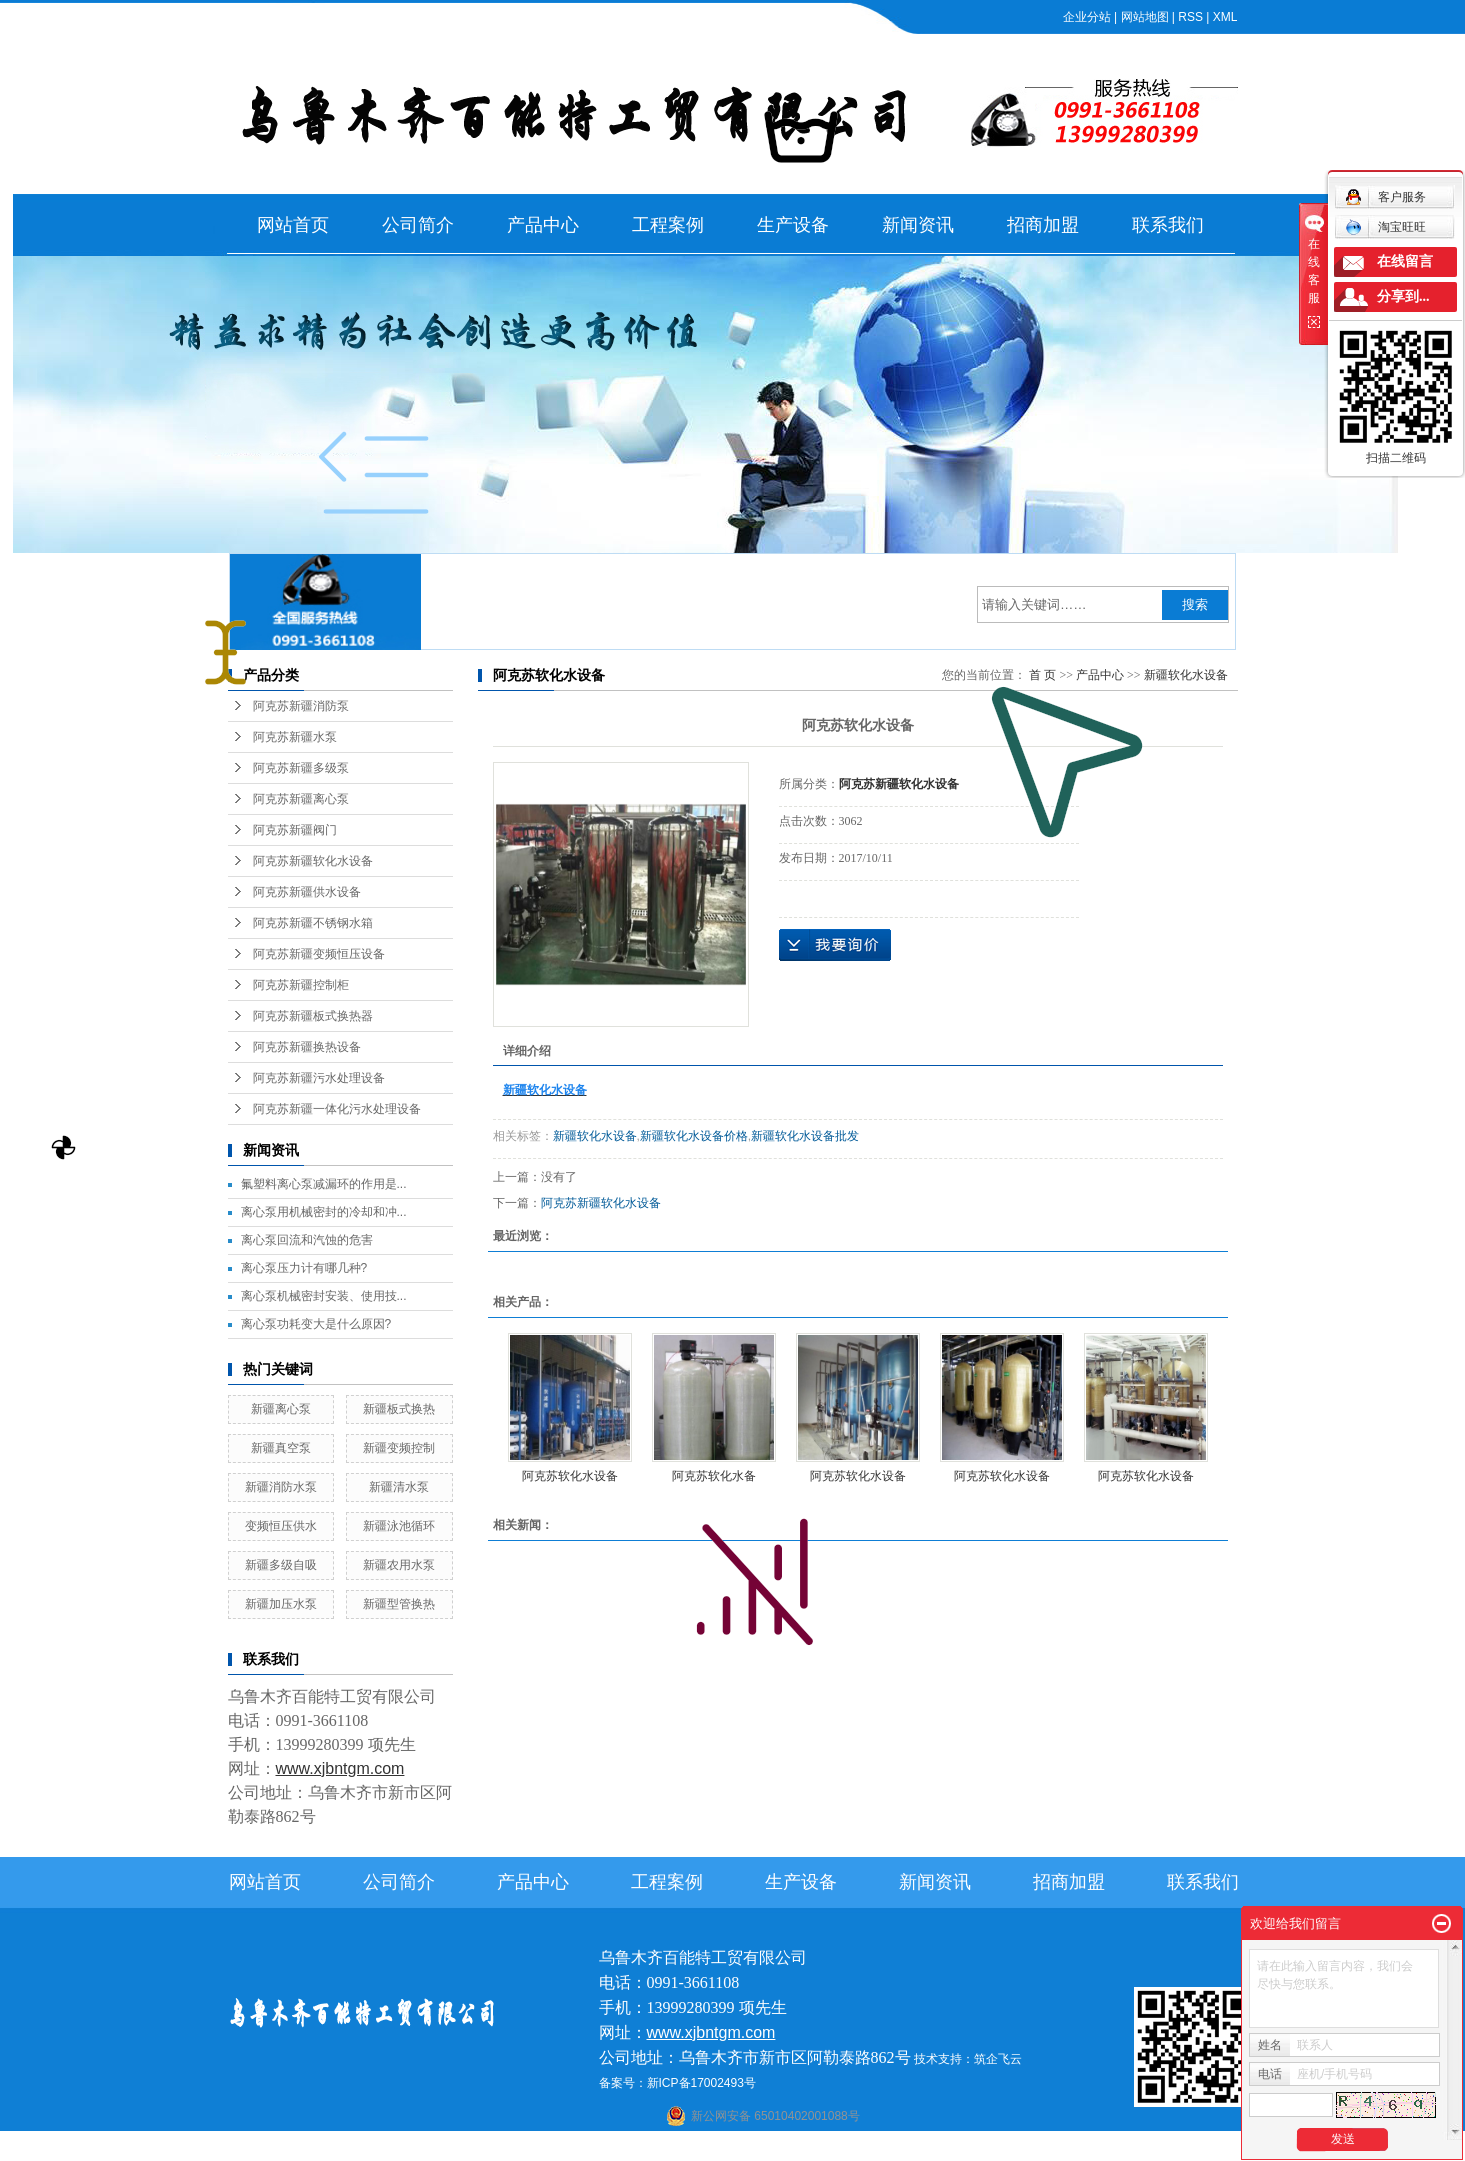 This screenshot has height=2161, width=1465. Describe the element at coordinates (225, 652) in the screenshot. I see `text input field is active` at that location.